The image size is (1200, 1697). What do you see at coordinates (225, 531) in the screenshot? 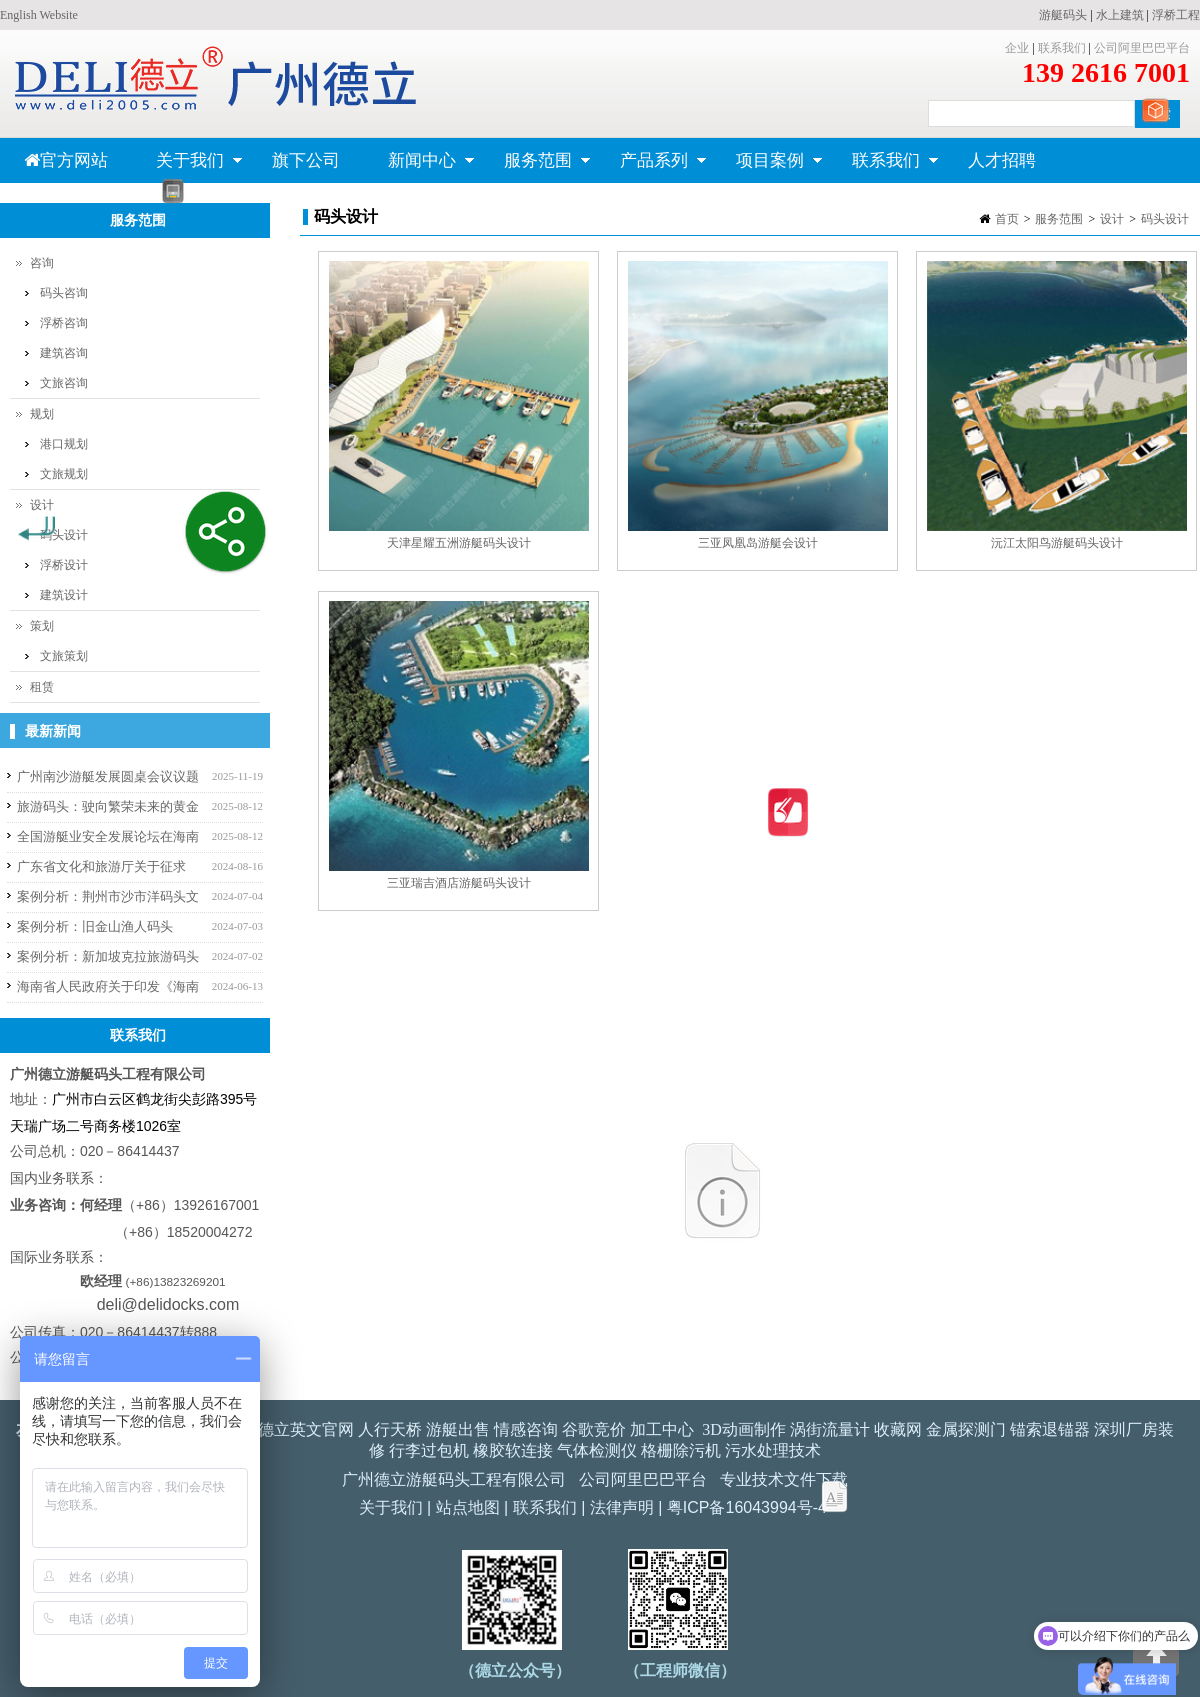
I see `indicates a shared file or folder` at bounding box center [225, 531].